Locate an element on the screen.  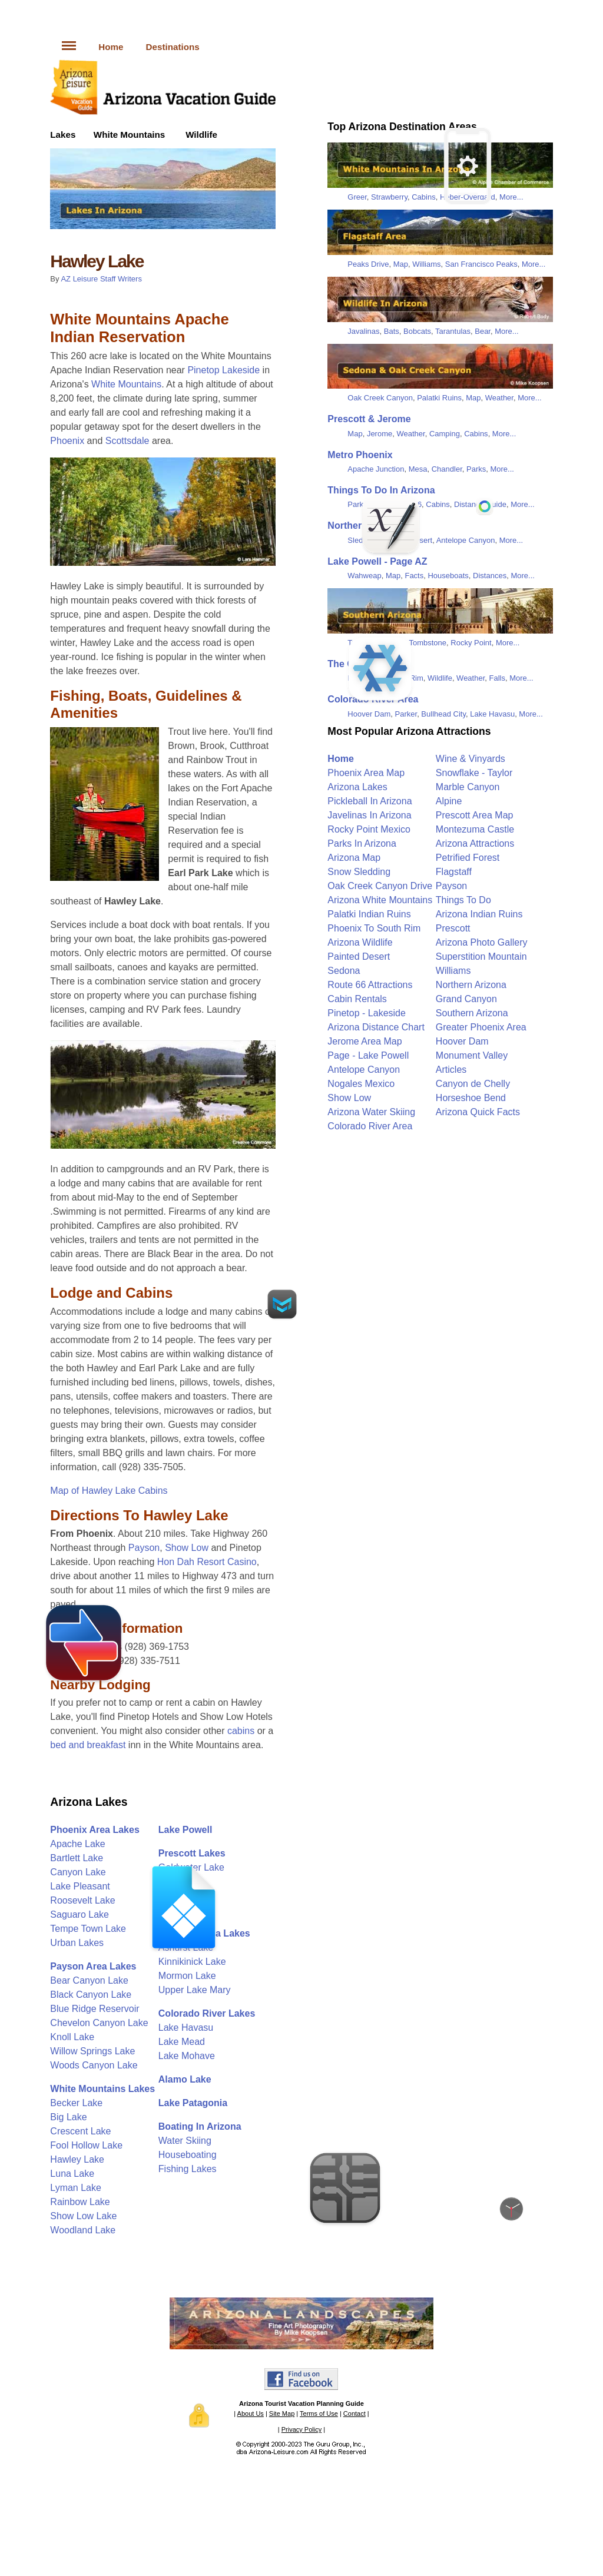
windows control panel file running through wine compatibility layer is located at coordinates (184, 1909).